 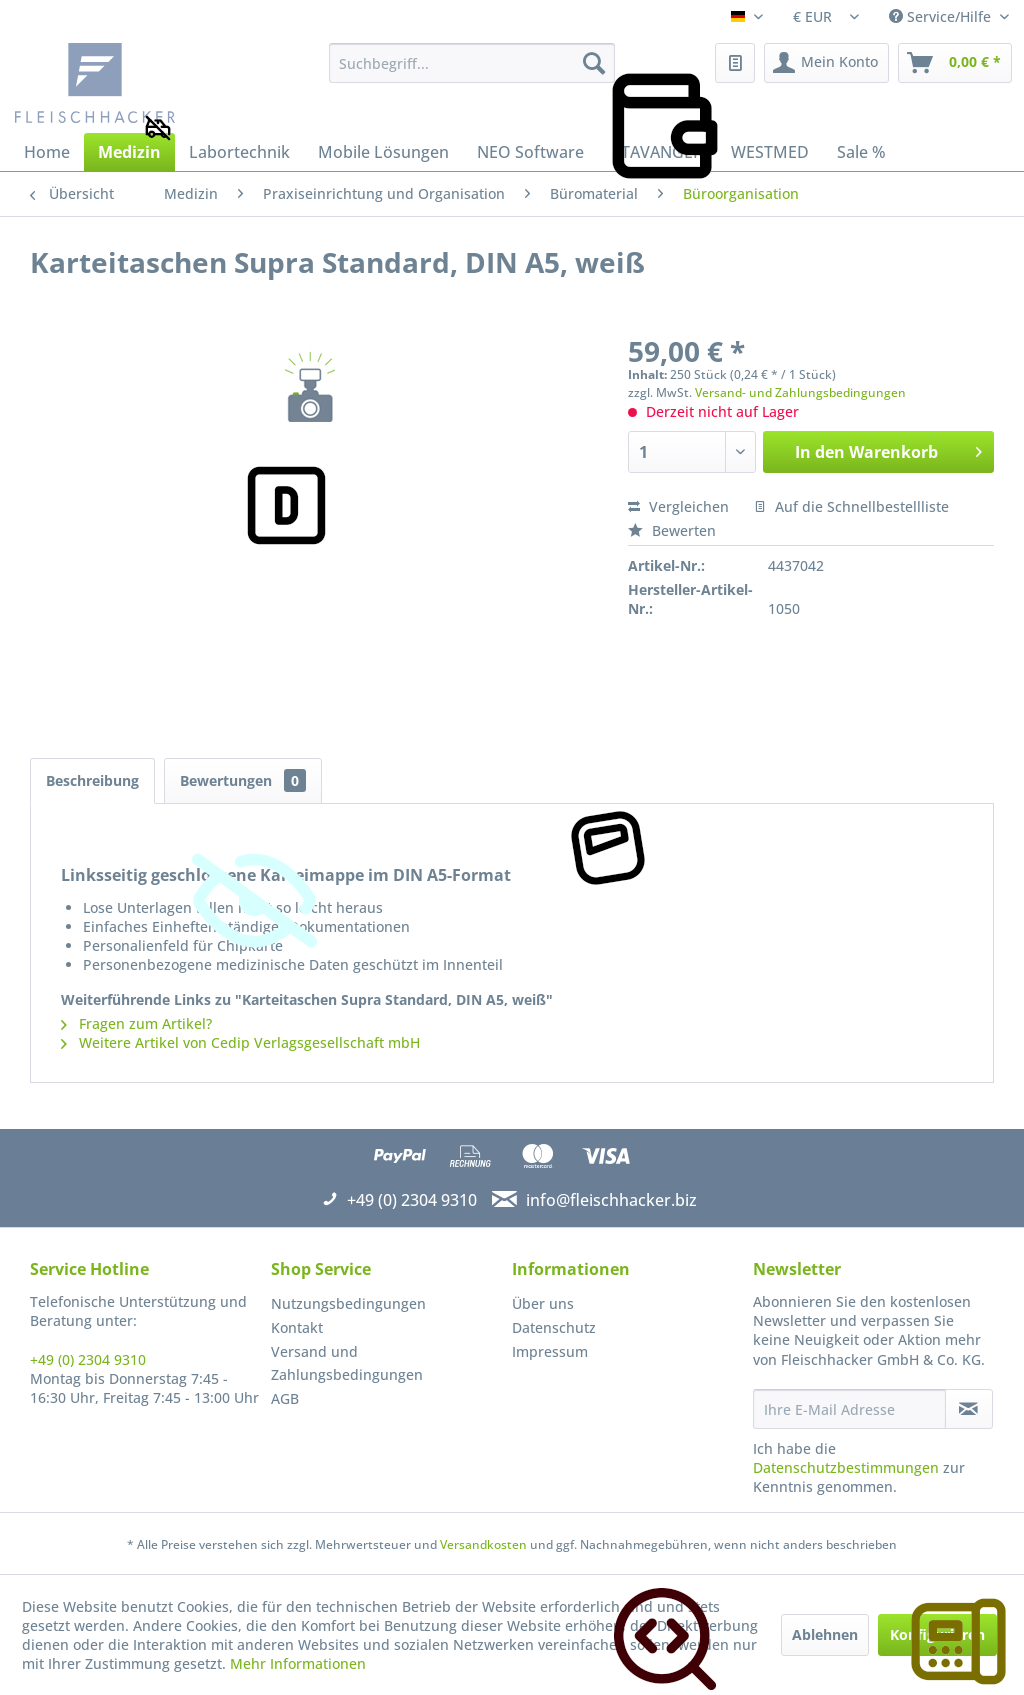 I want to click on headless ui library logo, so click(x=608, y=848).